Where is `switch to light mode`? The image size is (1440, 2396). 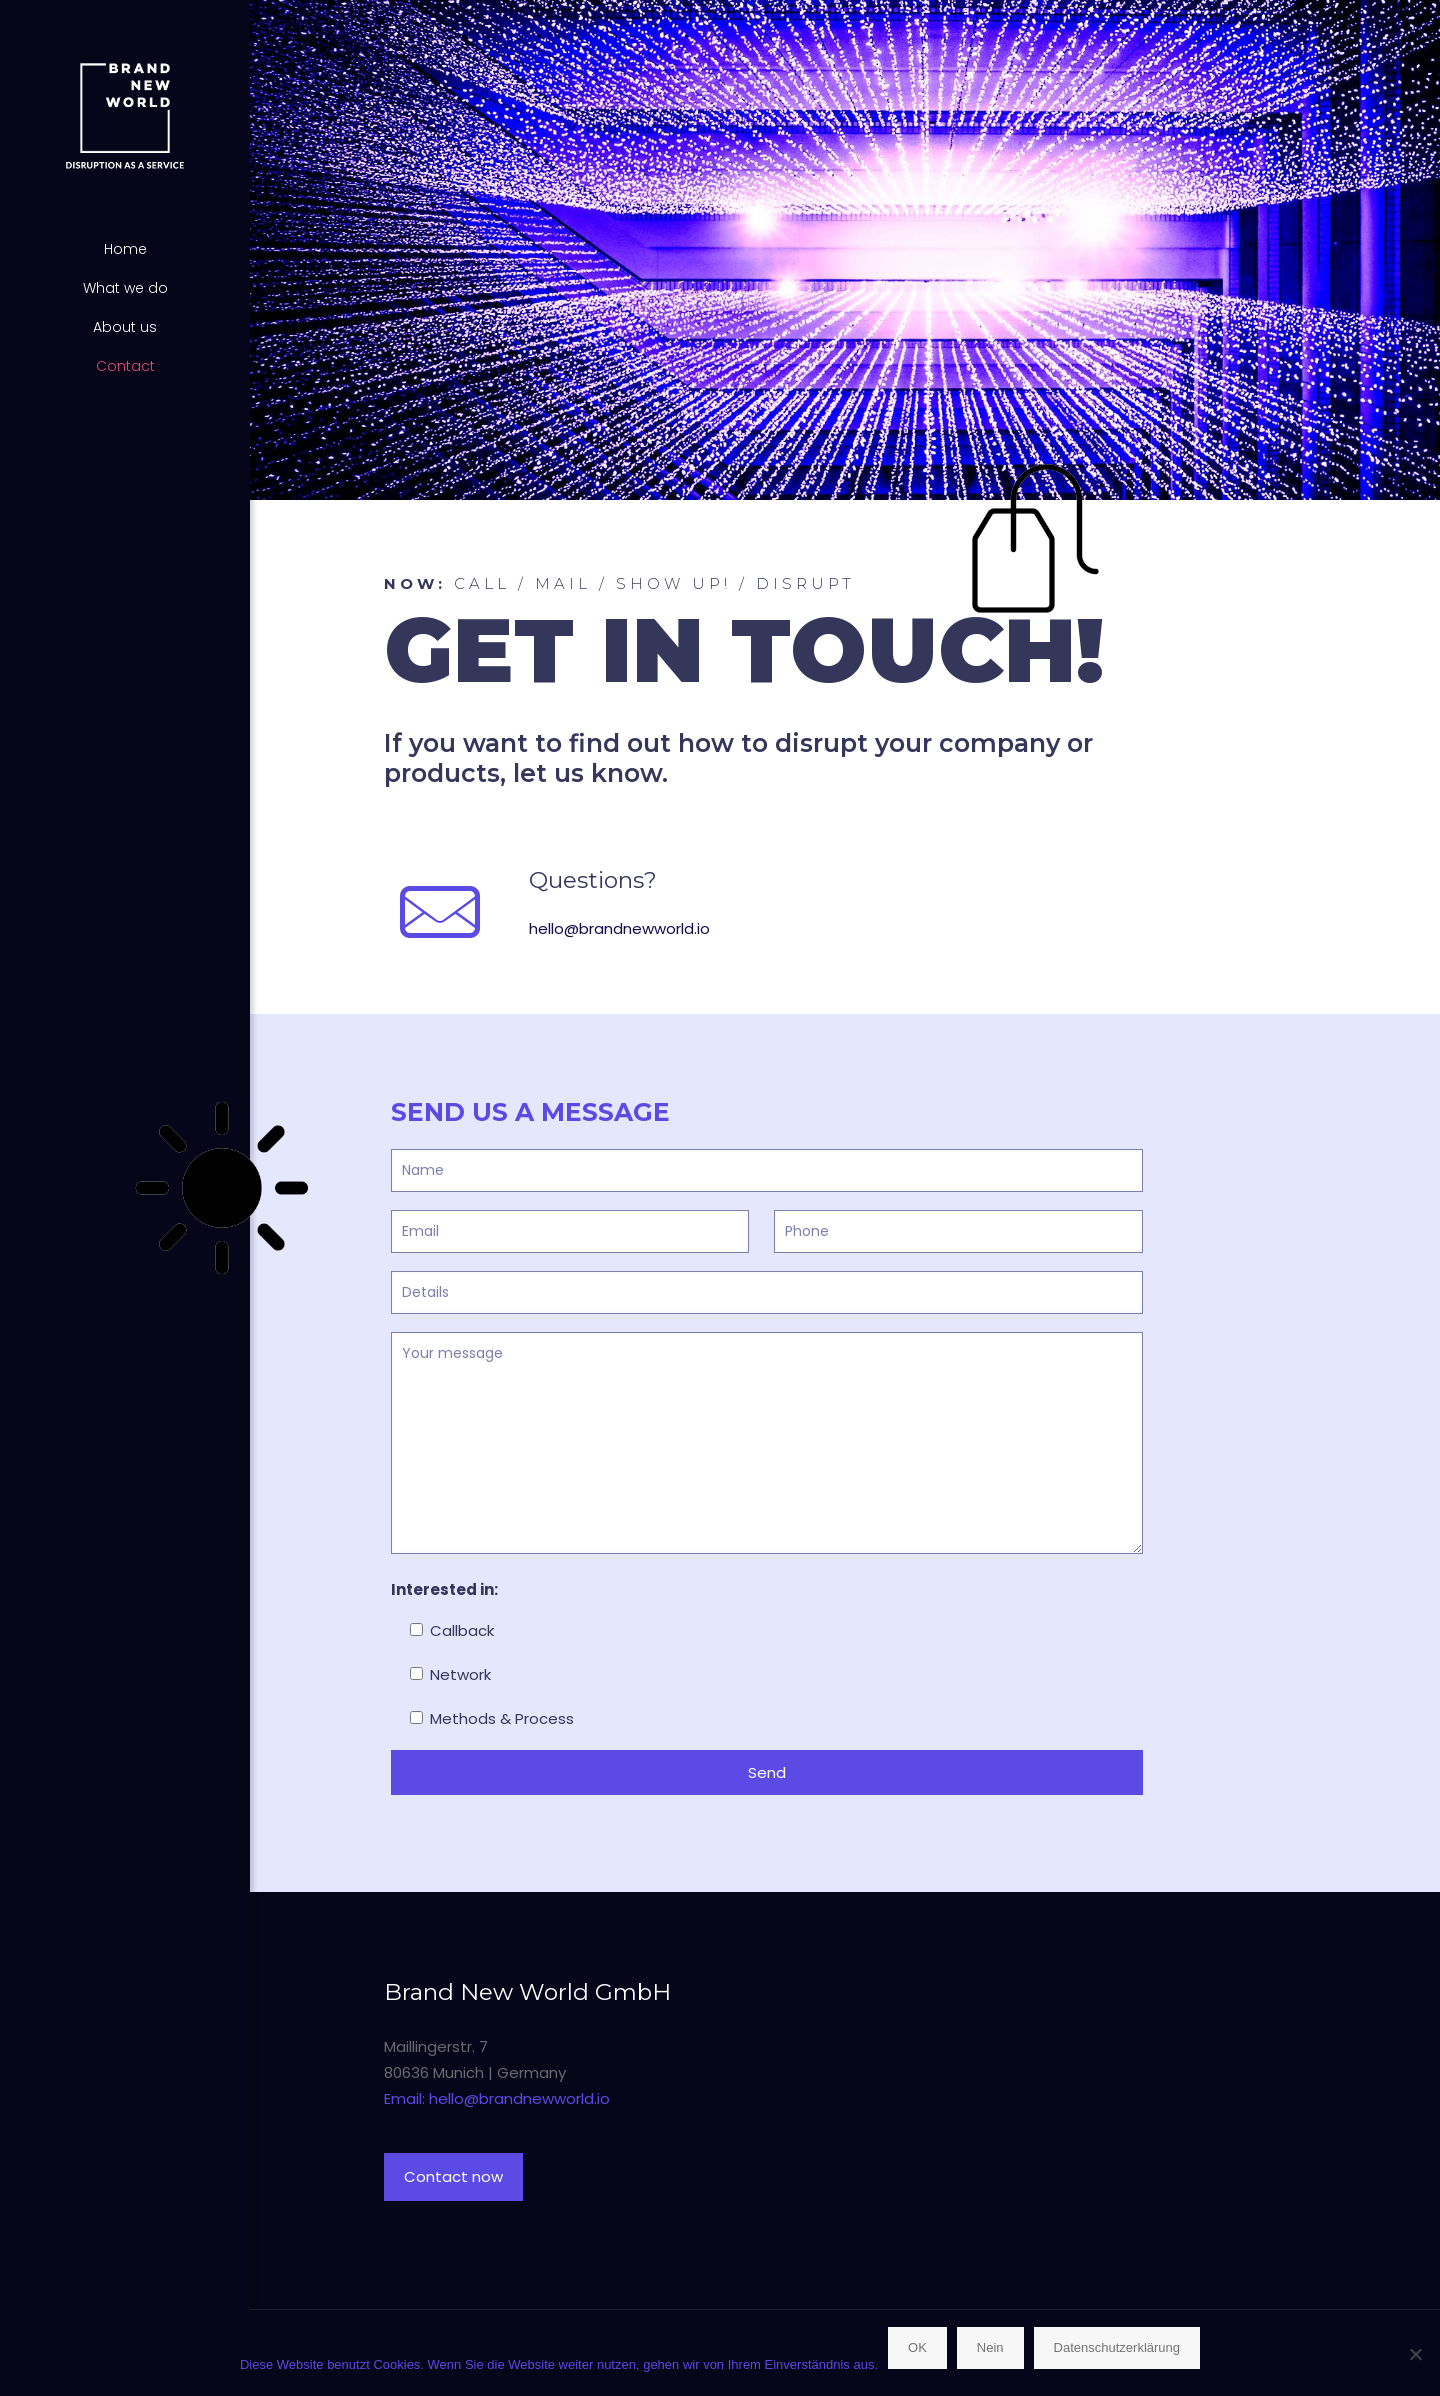
switch to light mode is located at coordinates (222, 1188).